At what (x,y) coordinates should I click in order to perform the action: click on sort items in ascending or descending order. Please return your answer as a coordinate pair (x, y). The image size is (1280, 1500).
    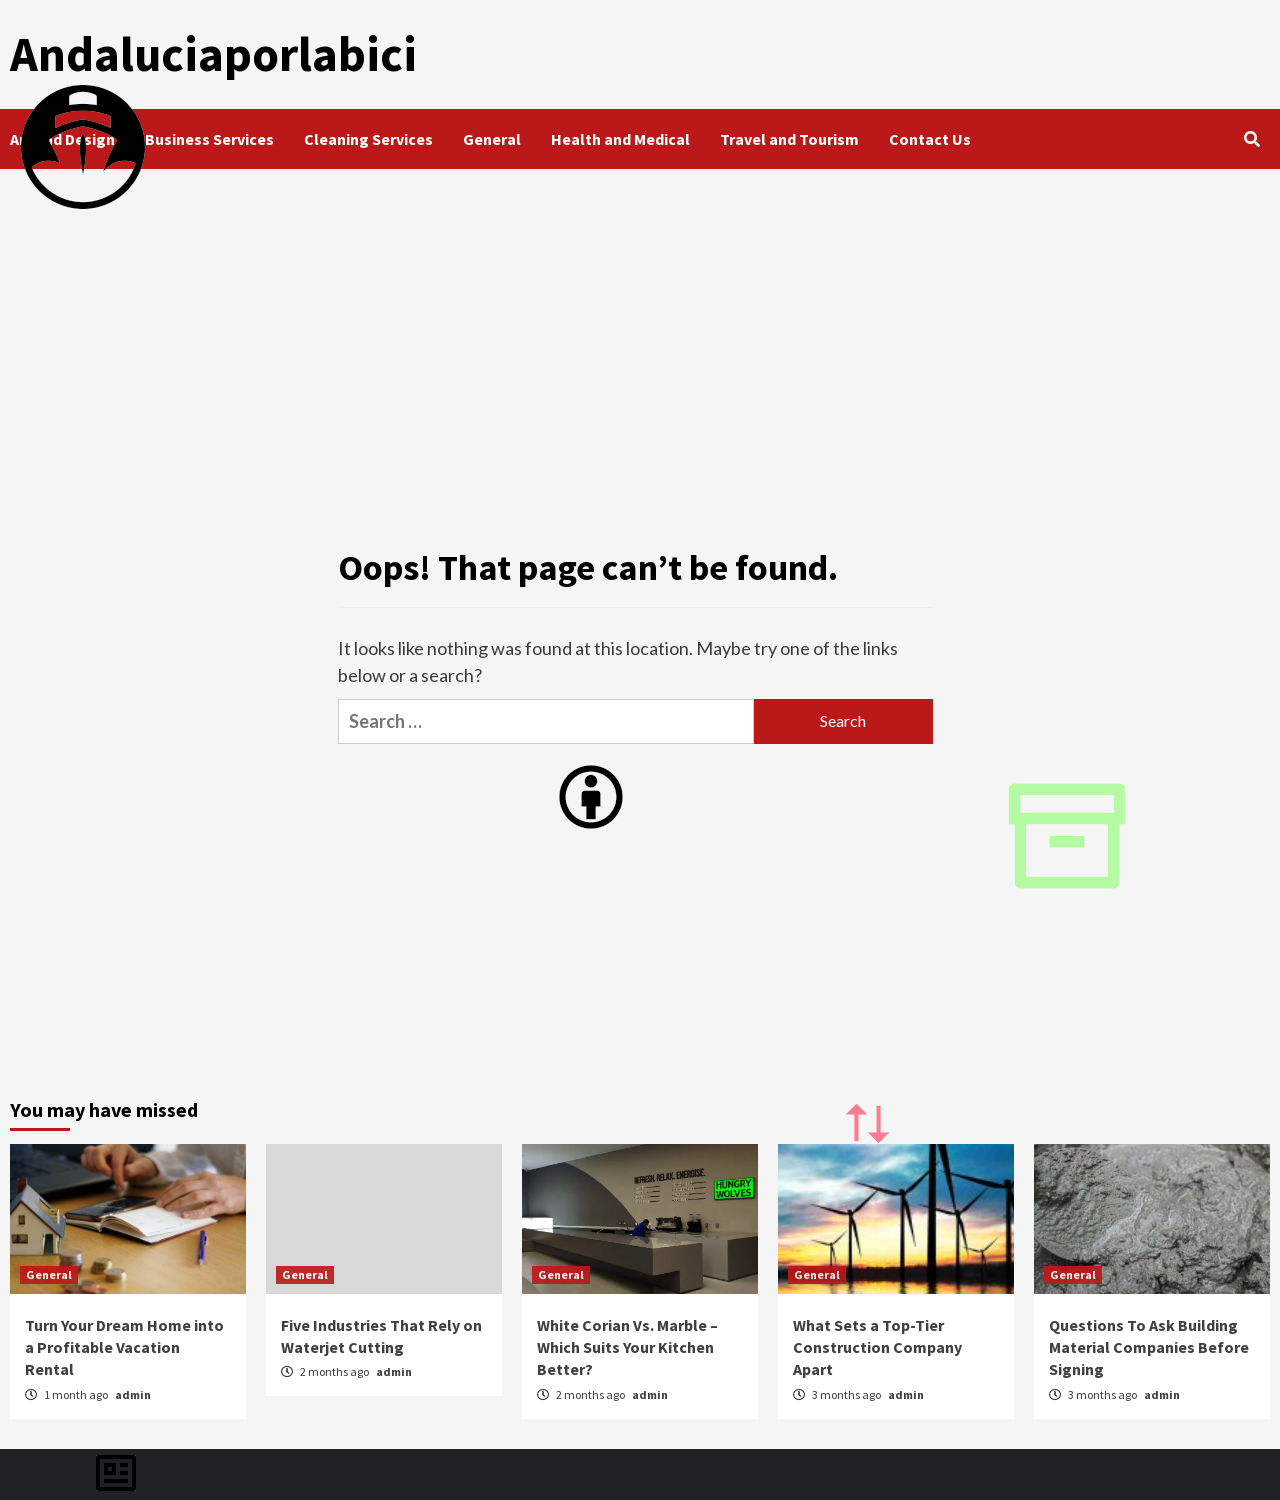
    Looking at the image, I should click on (867, 1123).